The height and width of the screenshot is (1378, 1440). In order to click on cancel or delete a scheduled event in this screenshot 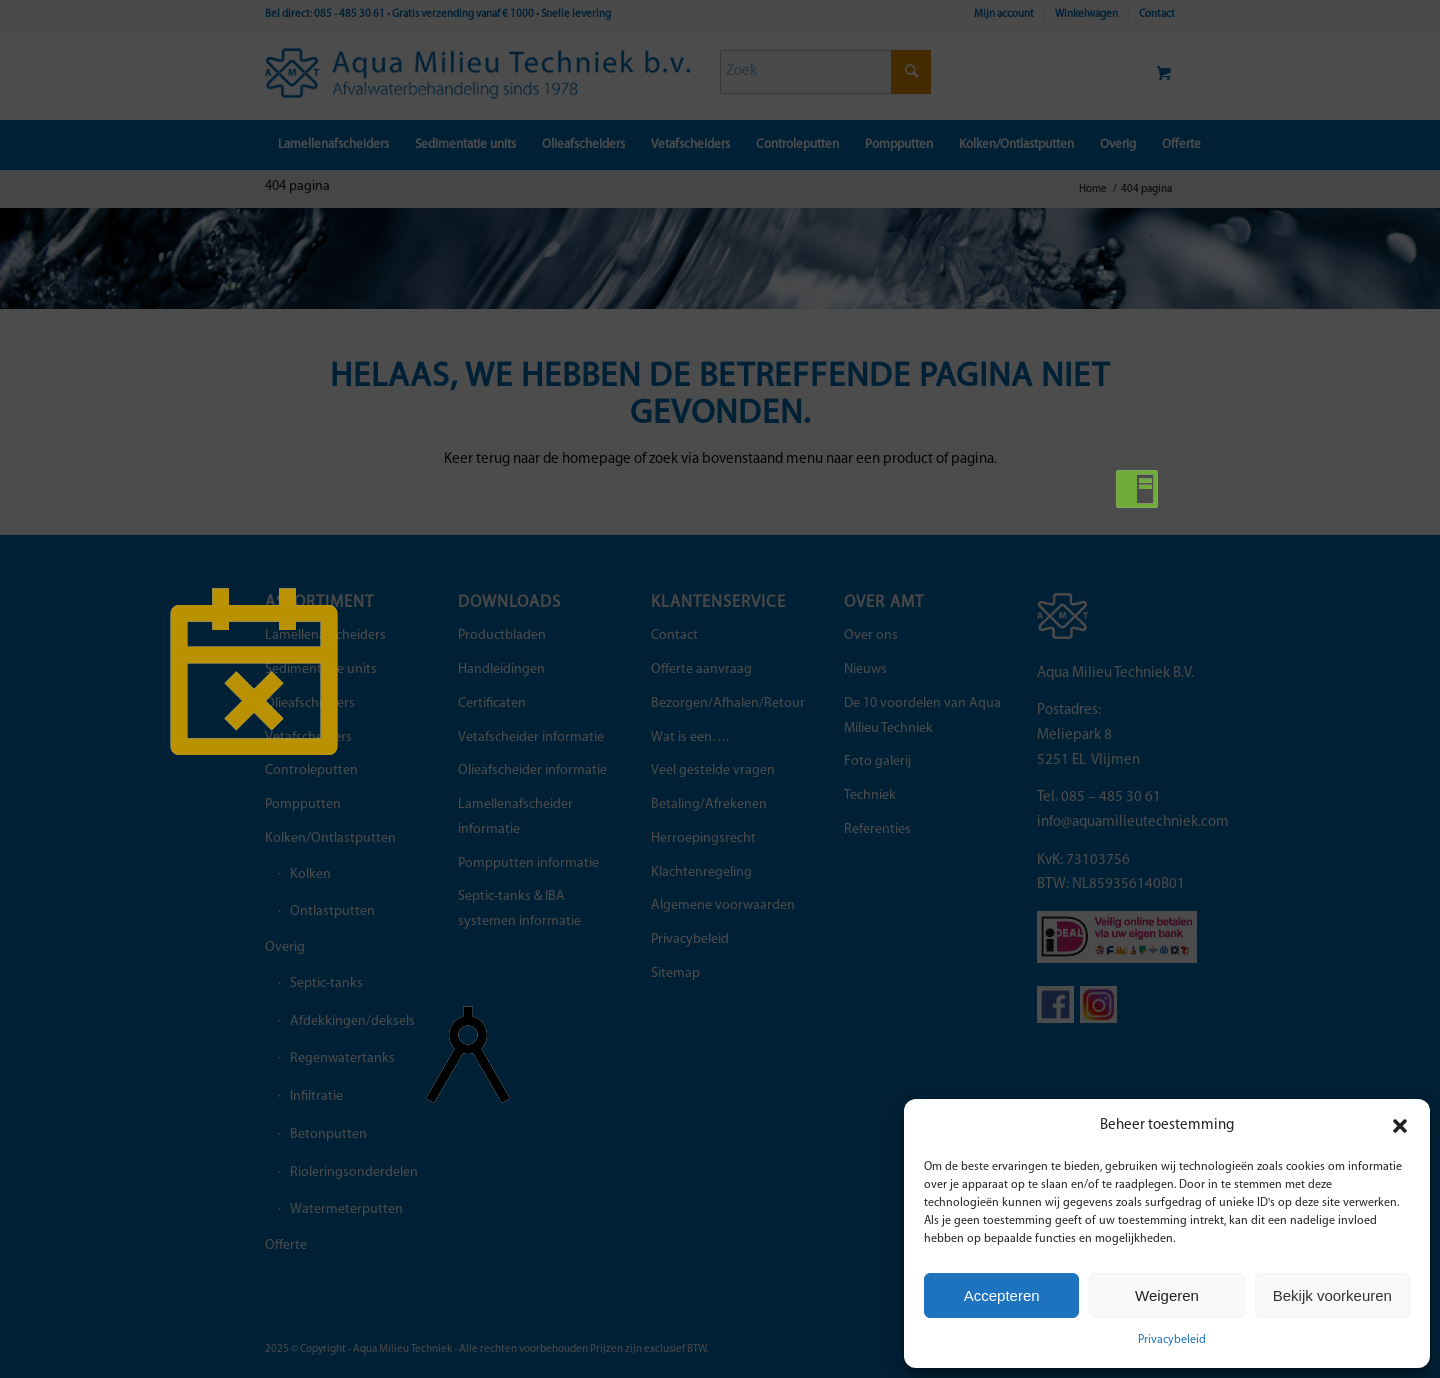, I will do `click(254, 680)`.